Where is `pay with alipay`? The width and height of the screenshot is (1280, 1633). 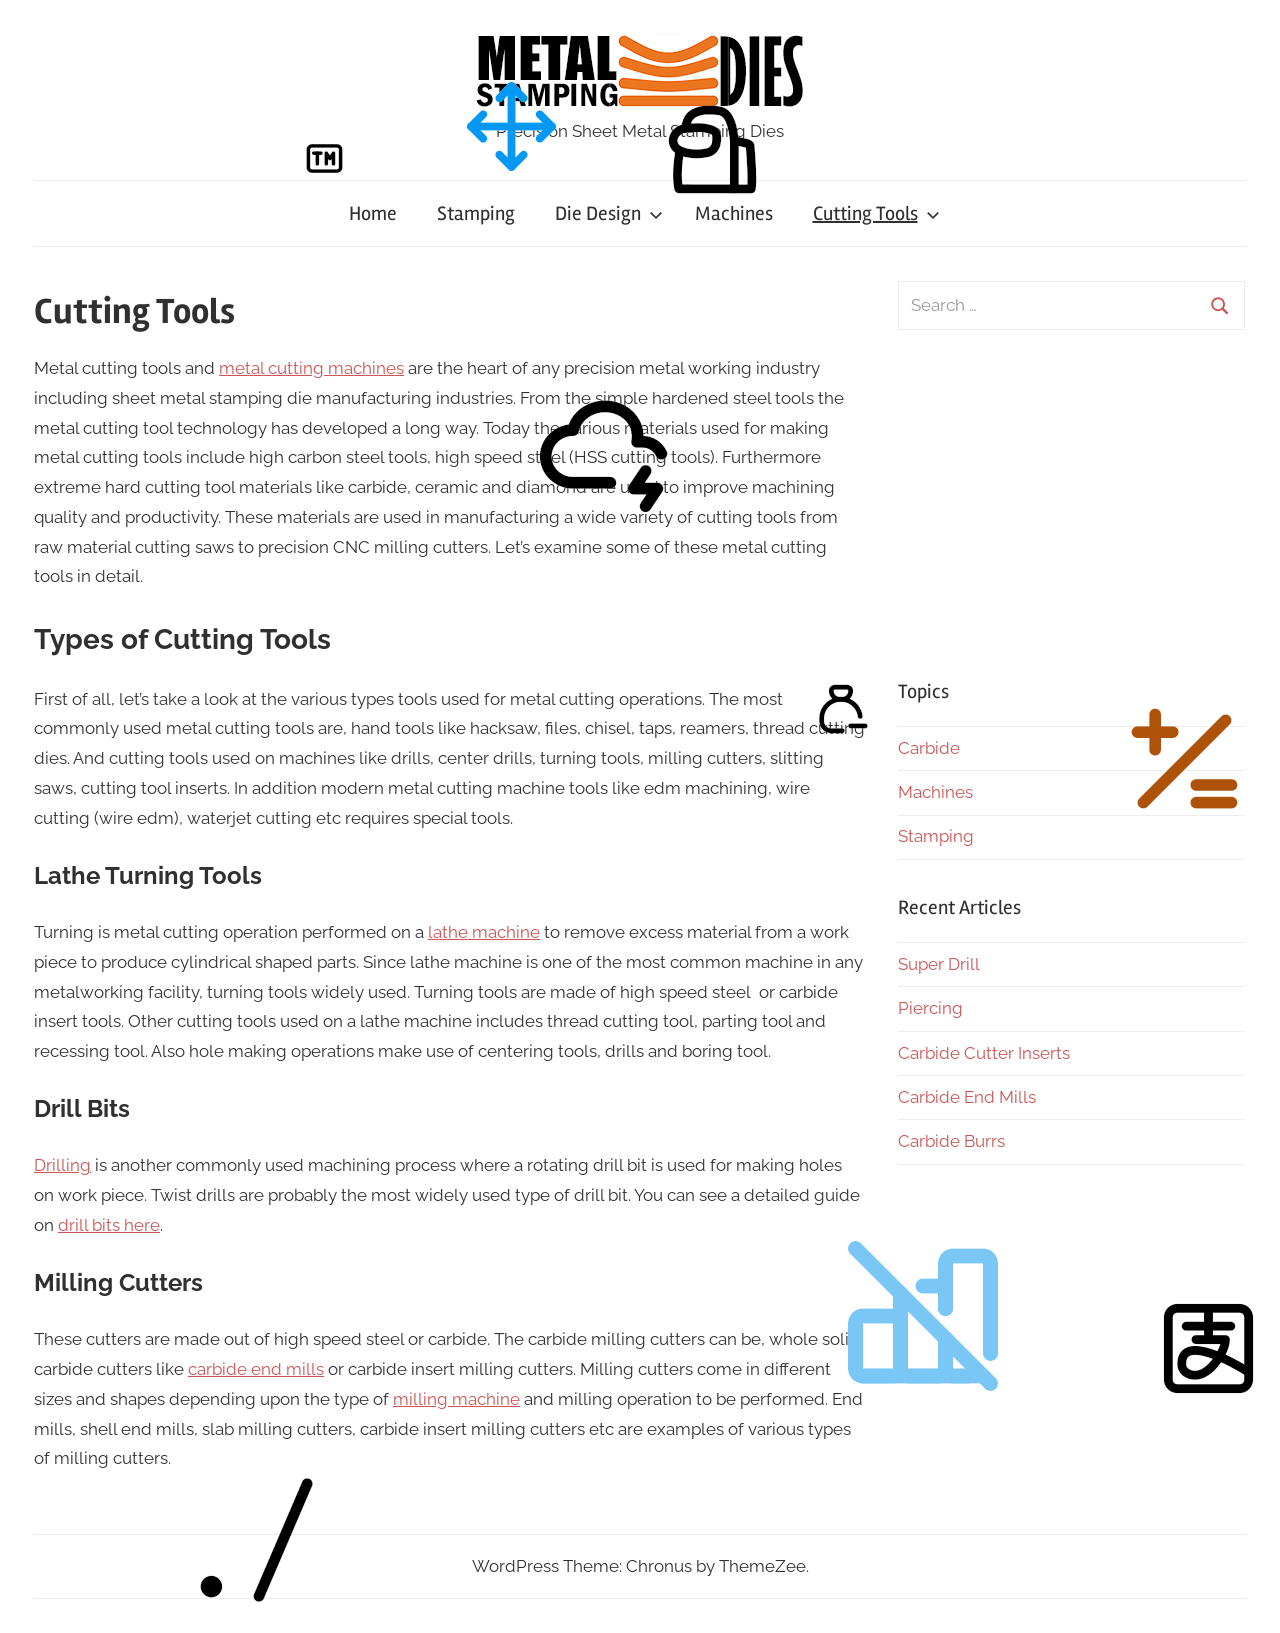 pay with alipay is located at coordinates (1208, 1348).